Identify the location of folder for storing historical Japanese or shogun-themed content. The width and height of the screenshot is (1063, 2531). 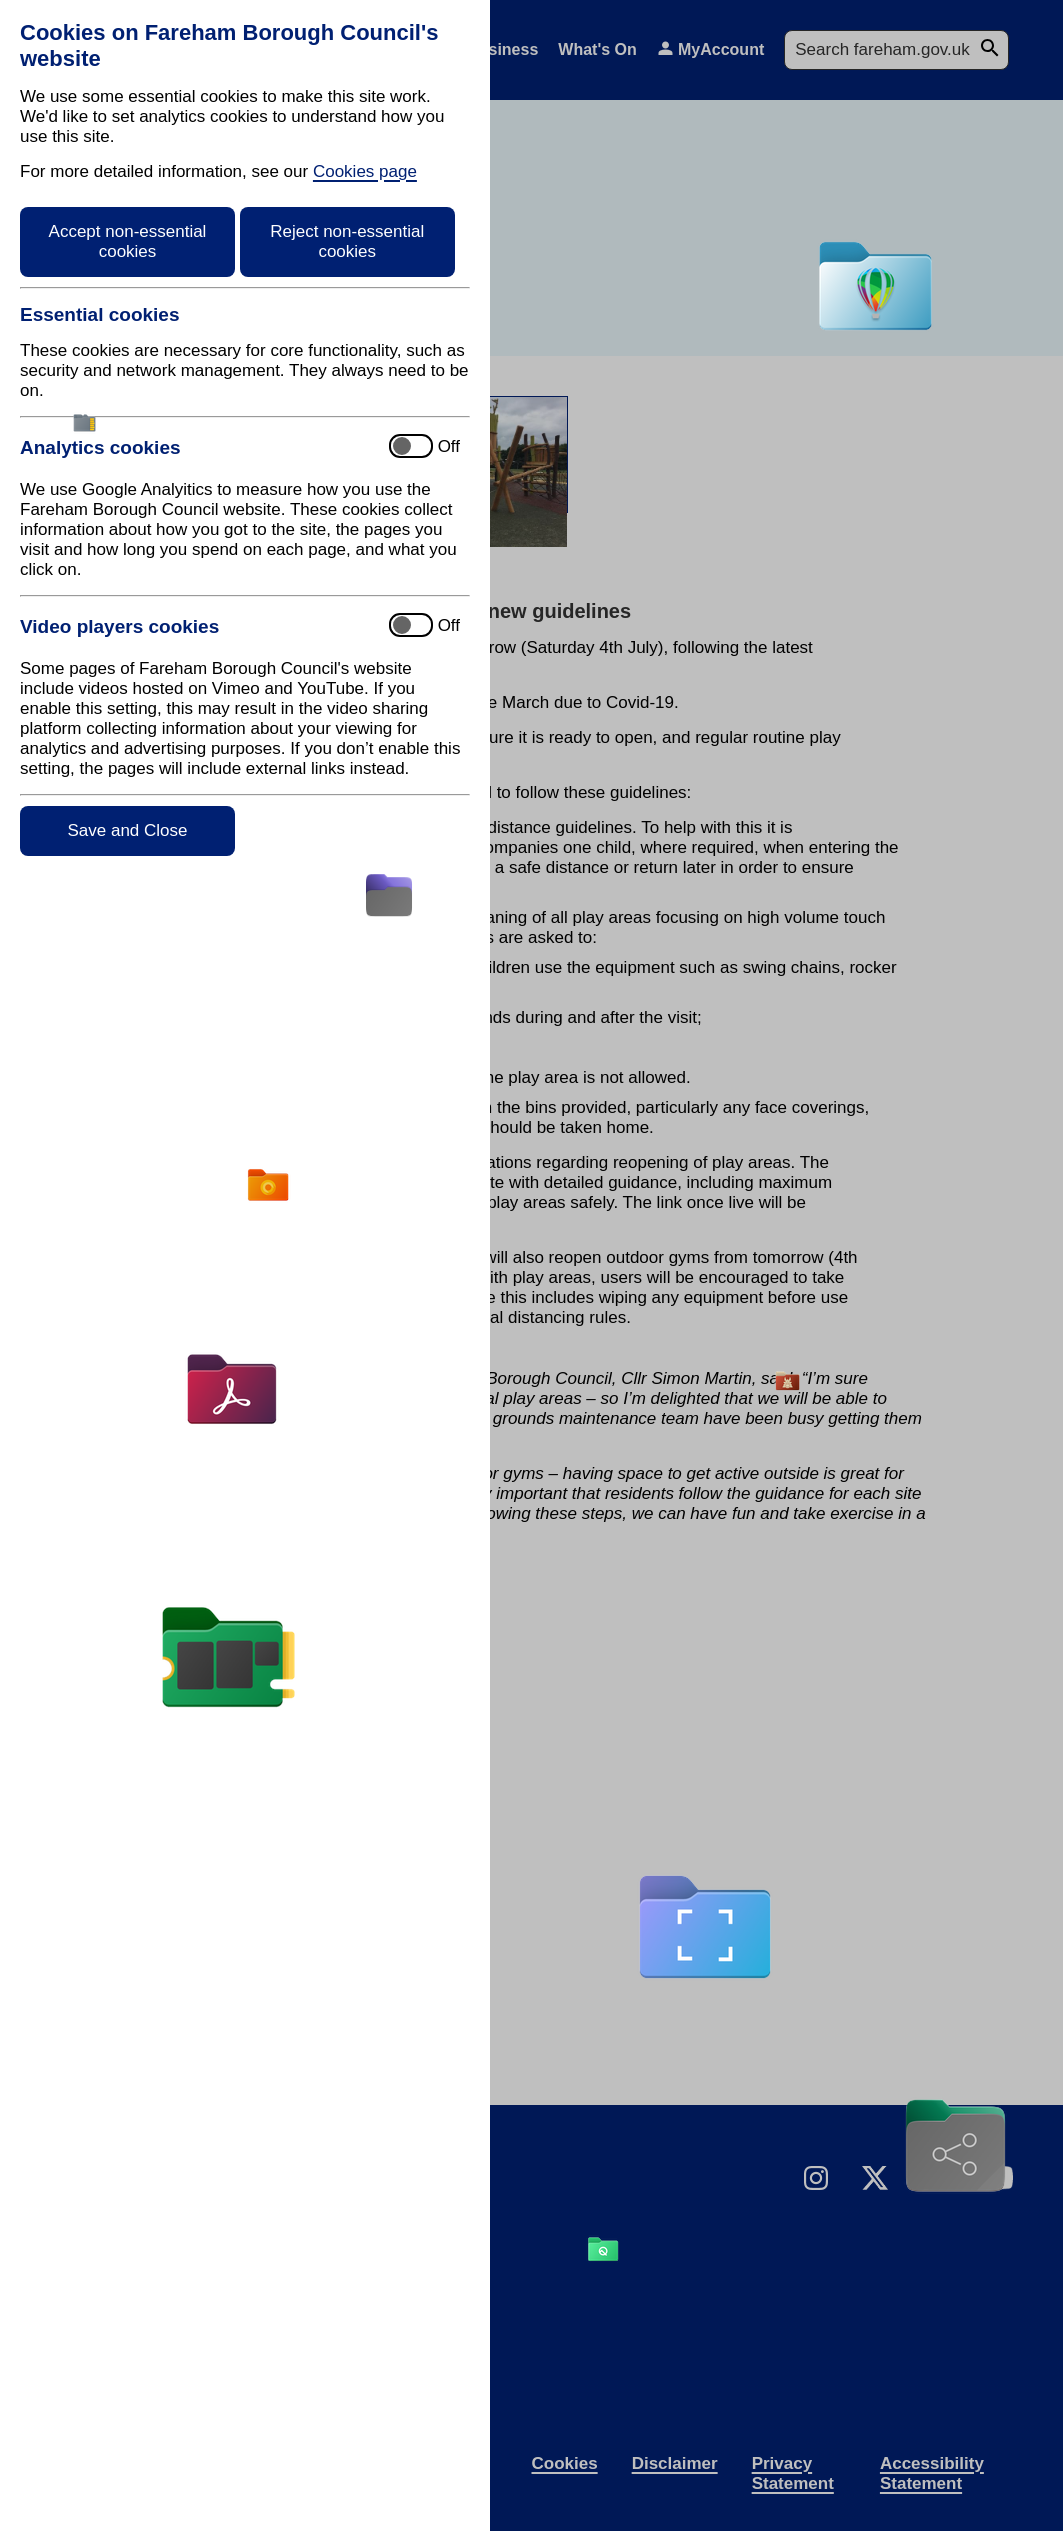
(787, 1381).